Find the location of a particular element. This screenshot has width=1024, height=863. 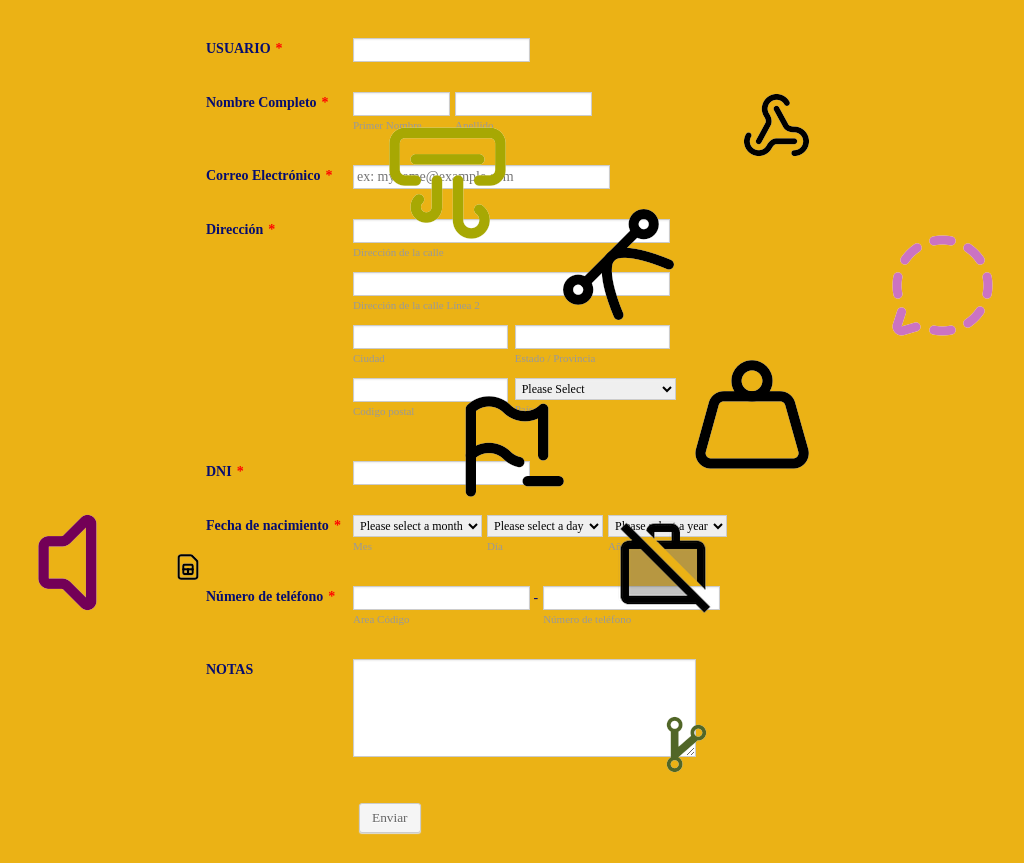

adjust audio volume settings is located at coordinates (96, 562).